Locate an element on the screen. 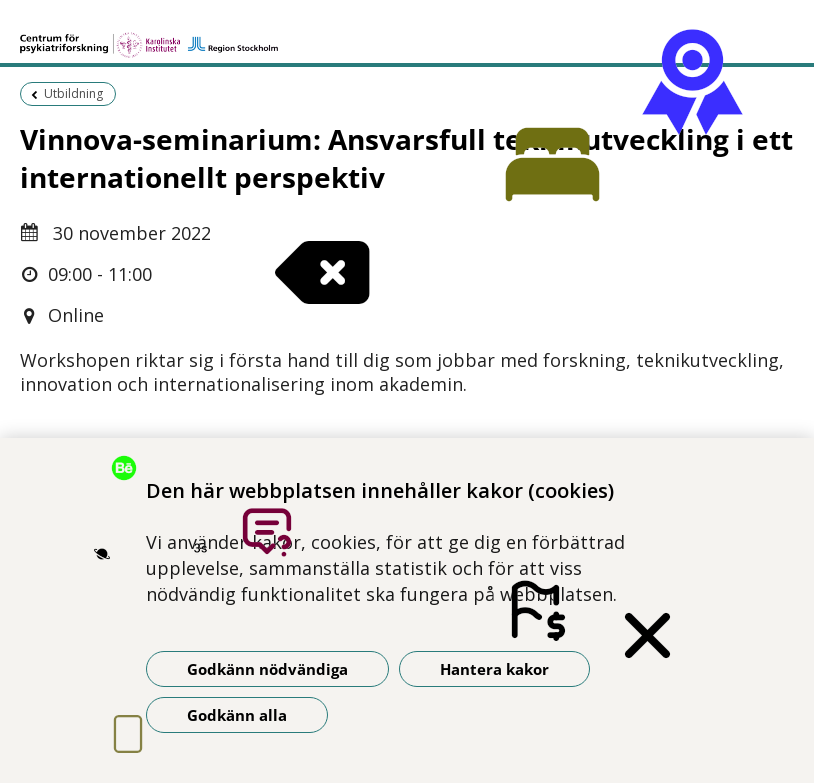  visit Behance profile or portfolio is located at coordinates (124, 468).